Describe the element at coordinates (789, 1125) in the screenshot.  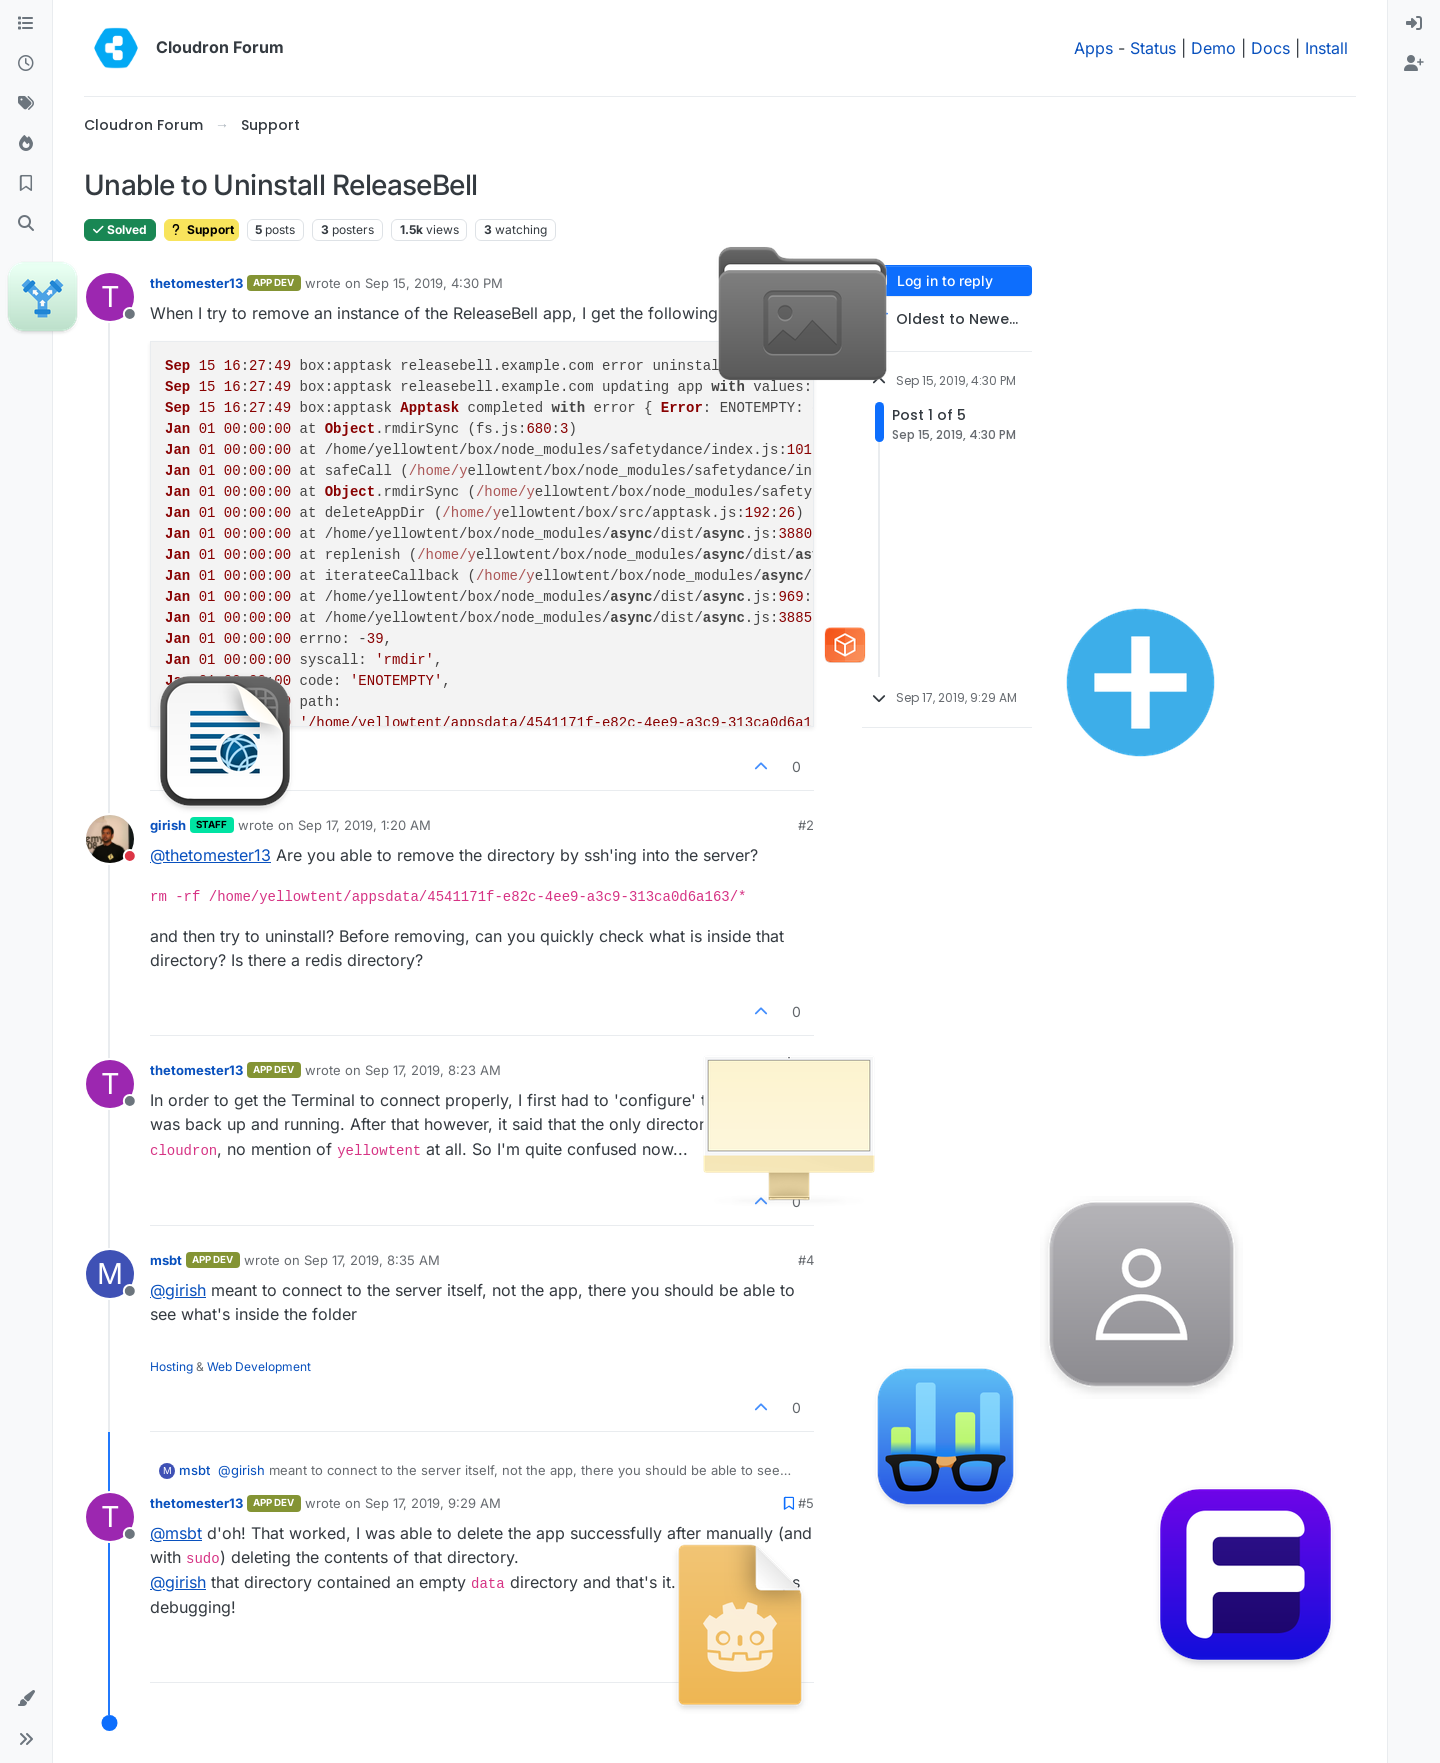
I see `select yellow iMac as device type` at that location.